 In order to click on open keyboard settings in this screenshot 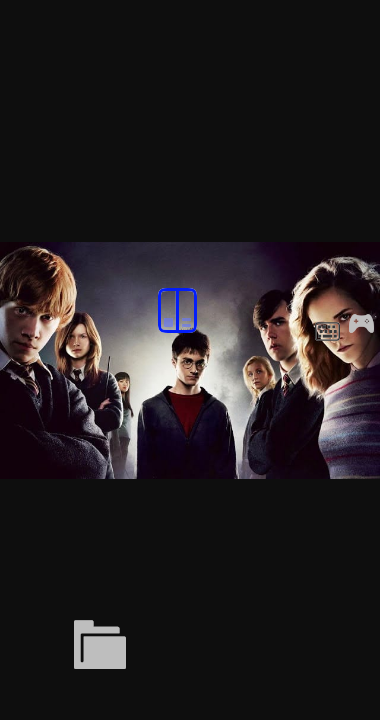, I will do `click(327, 331)`.